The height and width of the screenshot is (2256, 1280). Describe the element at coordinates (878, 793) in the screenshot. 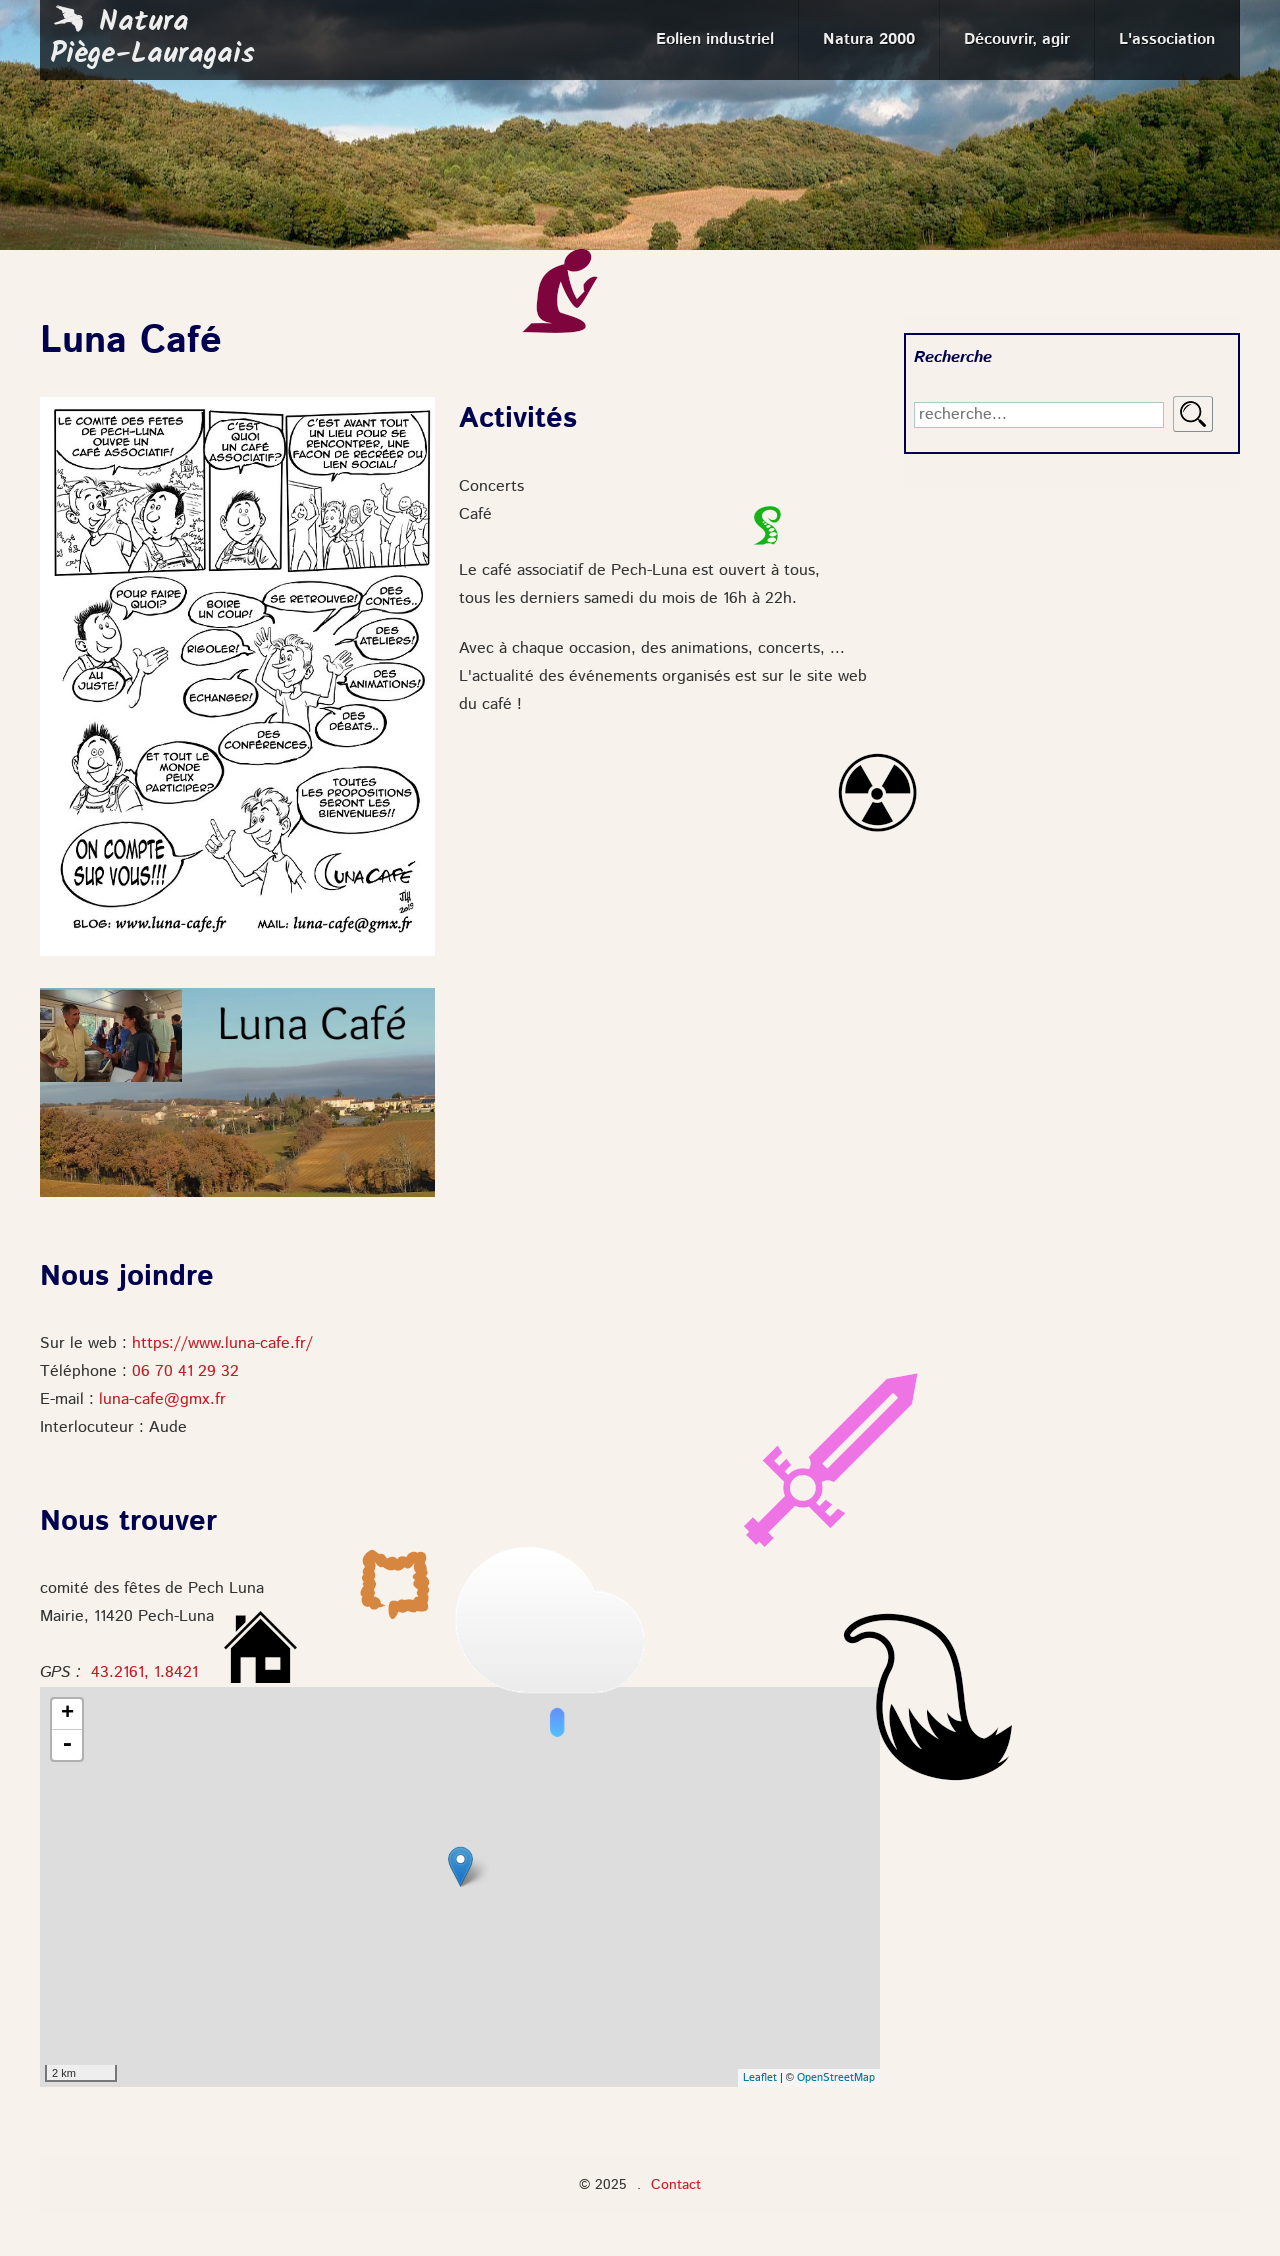

I see `indicates radioactive or hazardous material warning` at that location.